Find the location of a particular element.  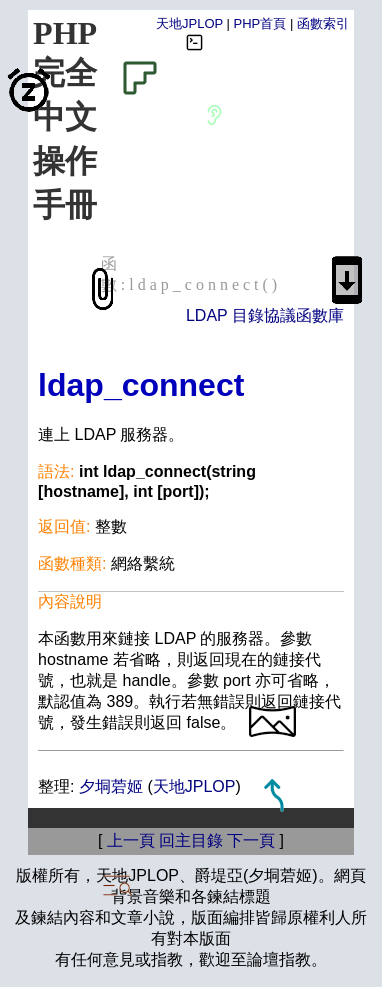

access audio or sound settings is located at coordinates (214, 115).